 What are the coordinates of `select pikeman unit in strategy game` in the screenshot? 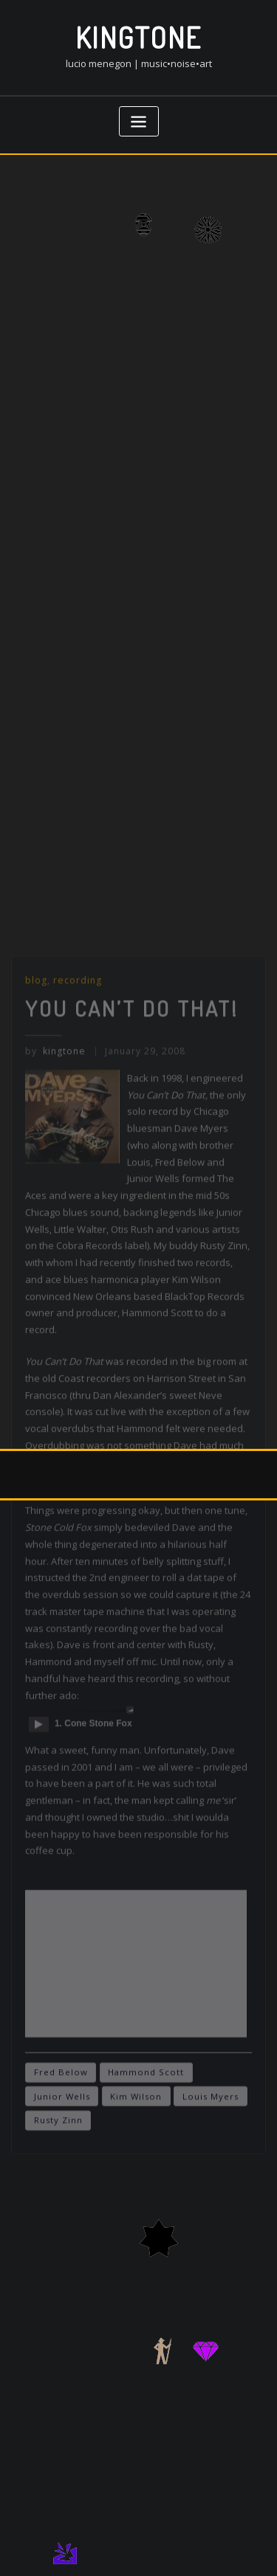 It's located at (163, 2351).